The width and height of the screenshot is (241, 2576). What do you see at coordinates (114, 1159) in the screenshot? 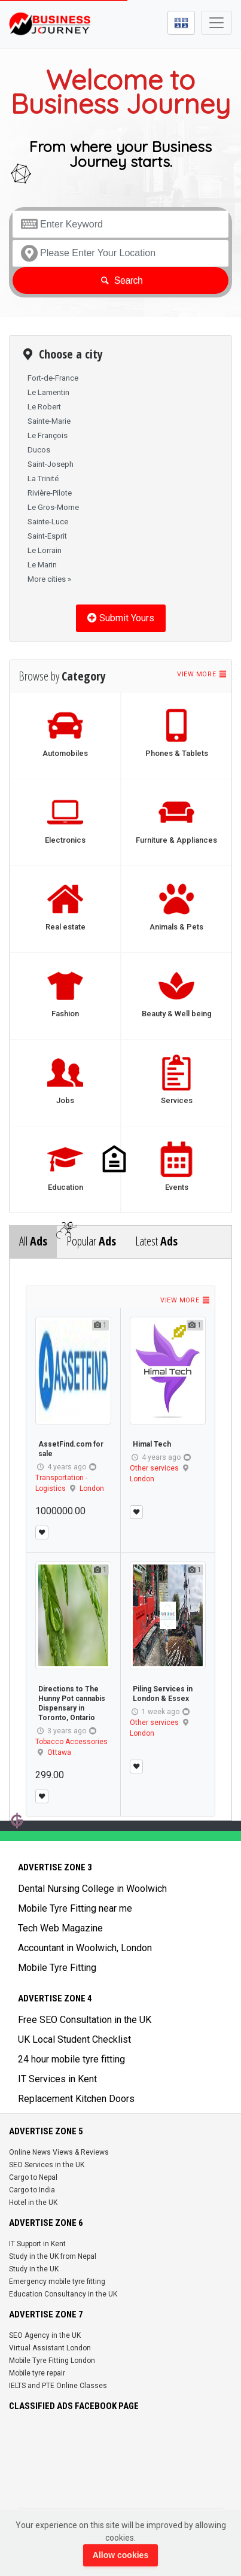
I see `view product pricing or tag details` at bounding box center [114, 1159].